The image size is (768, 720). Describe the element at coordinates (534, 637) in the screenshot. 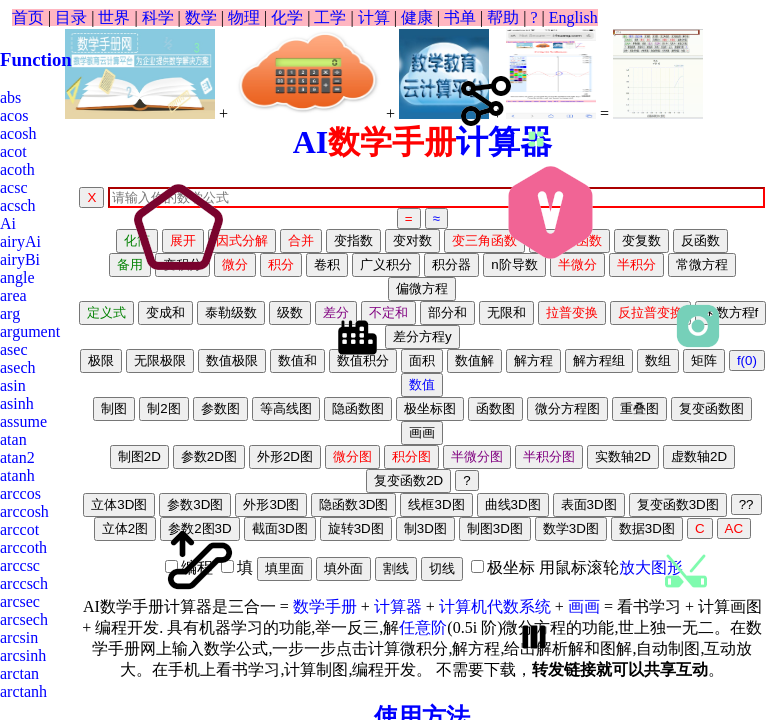

I see `switch to three-column layout` at that location.